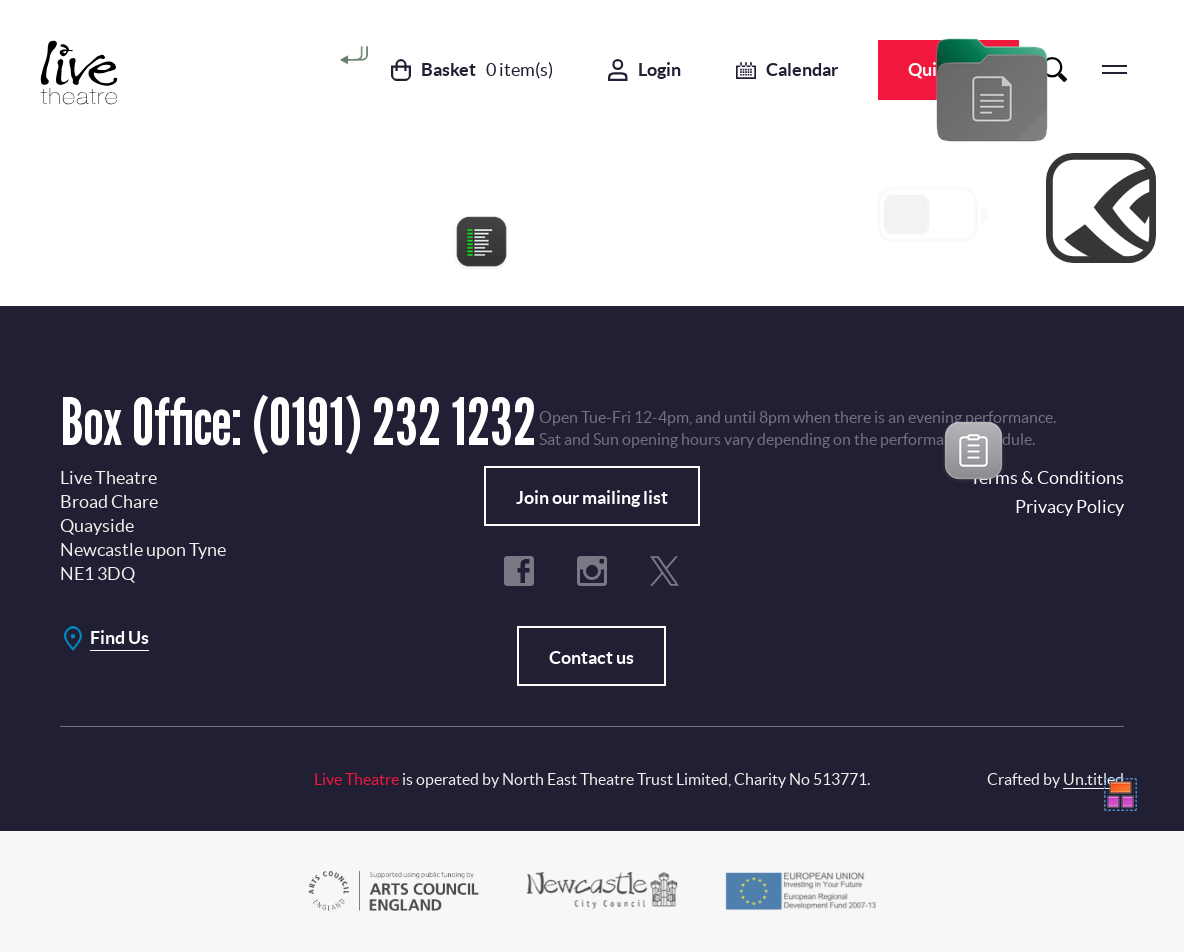  Describe the element at coordinates (992, 90) in the screenshot. I see `open your documents folder` at that location.